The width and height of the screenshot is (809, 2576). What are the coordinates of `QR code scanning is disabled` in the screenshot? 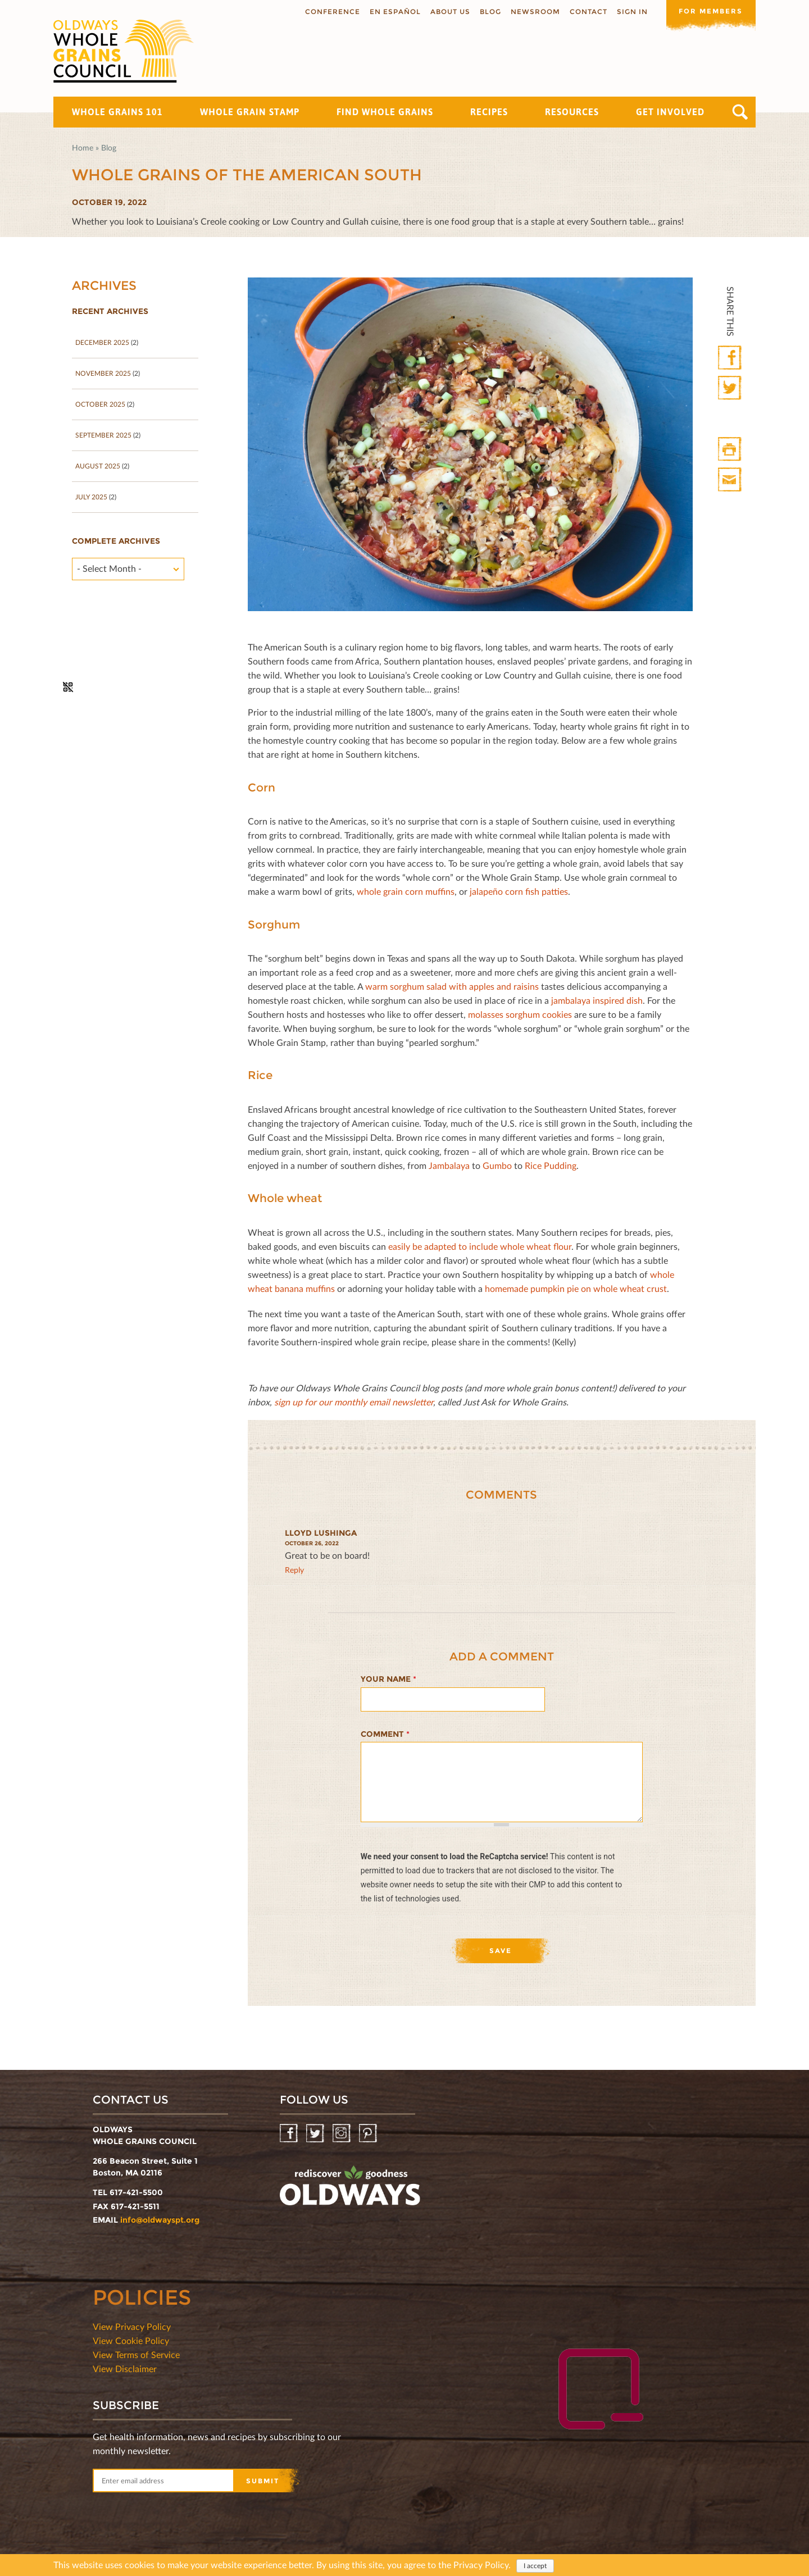 It's located at (68, 687).